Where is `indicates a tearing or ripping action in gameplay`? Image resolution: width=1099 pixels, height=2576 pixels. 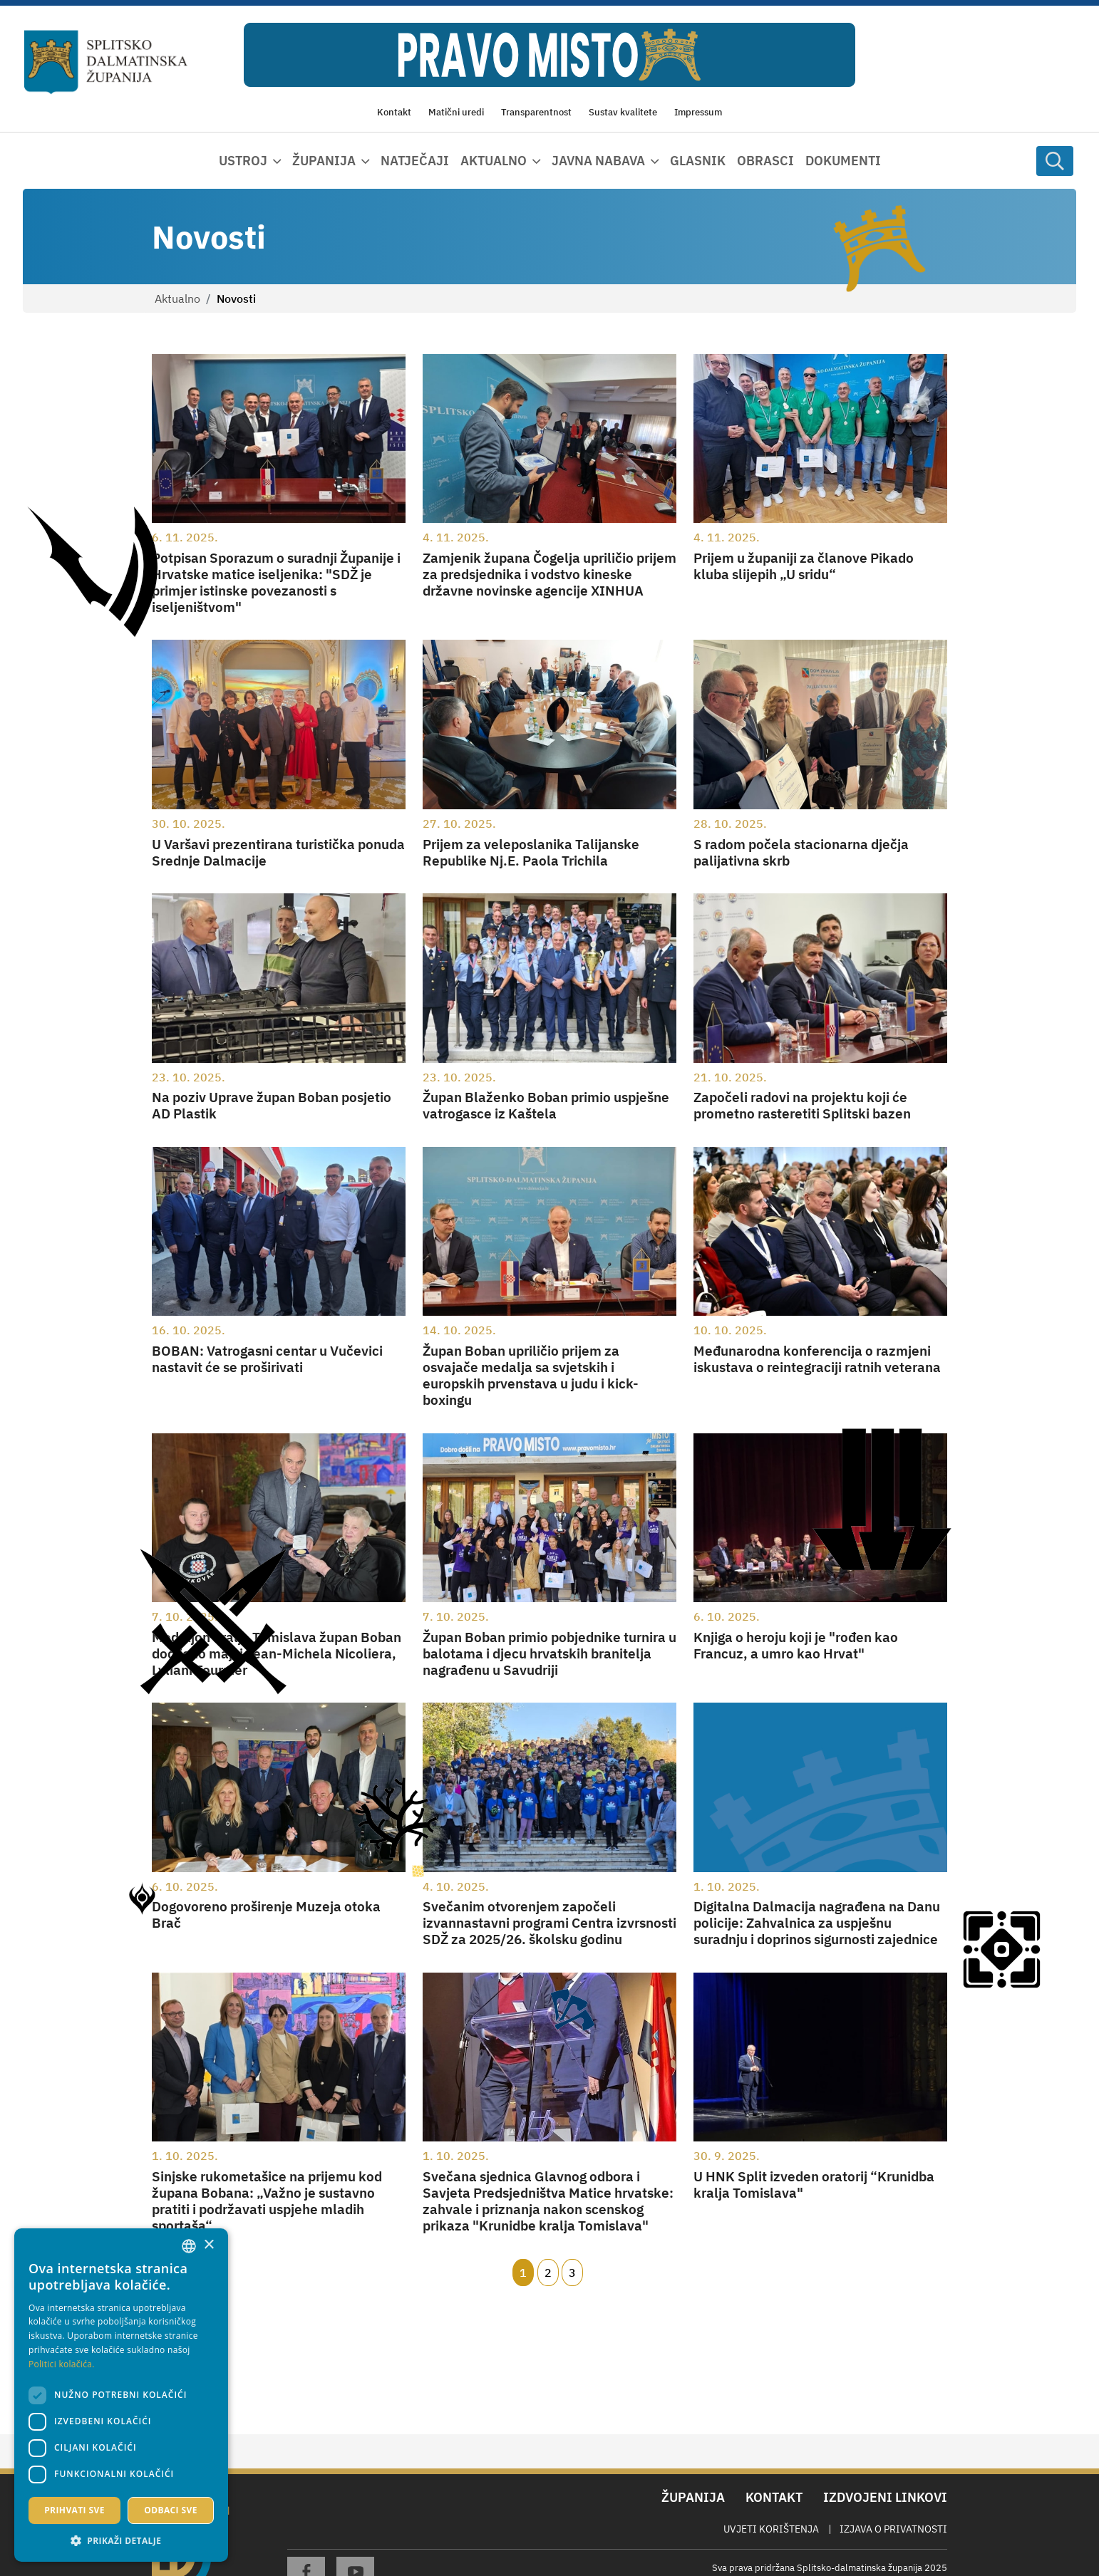
indicates a tearing or ripping action in gameplay is located at coordinates (93, 571).